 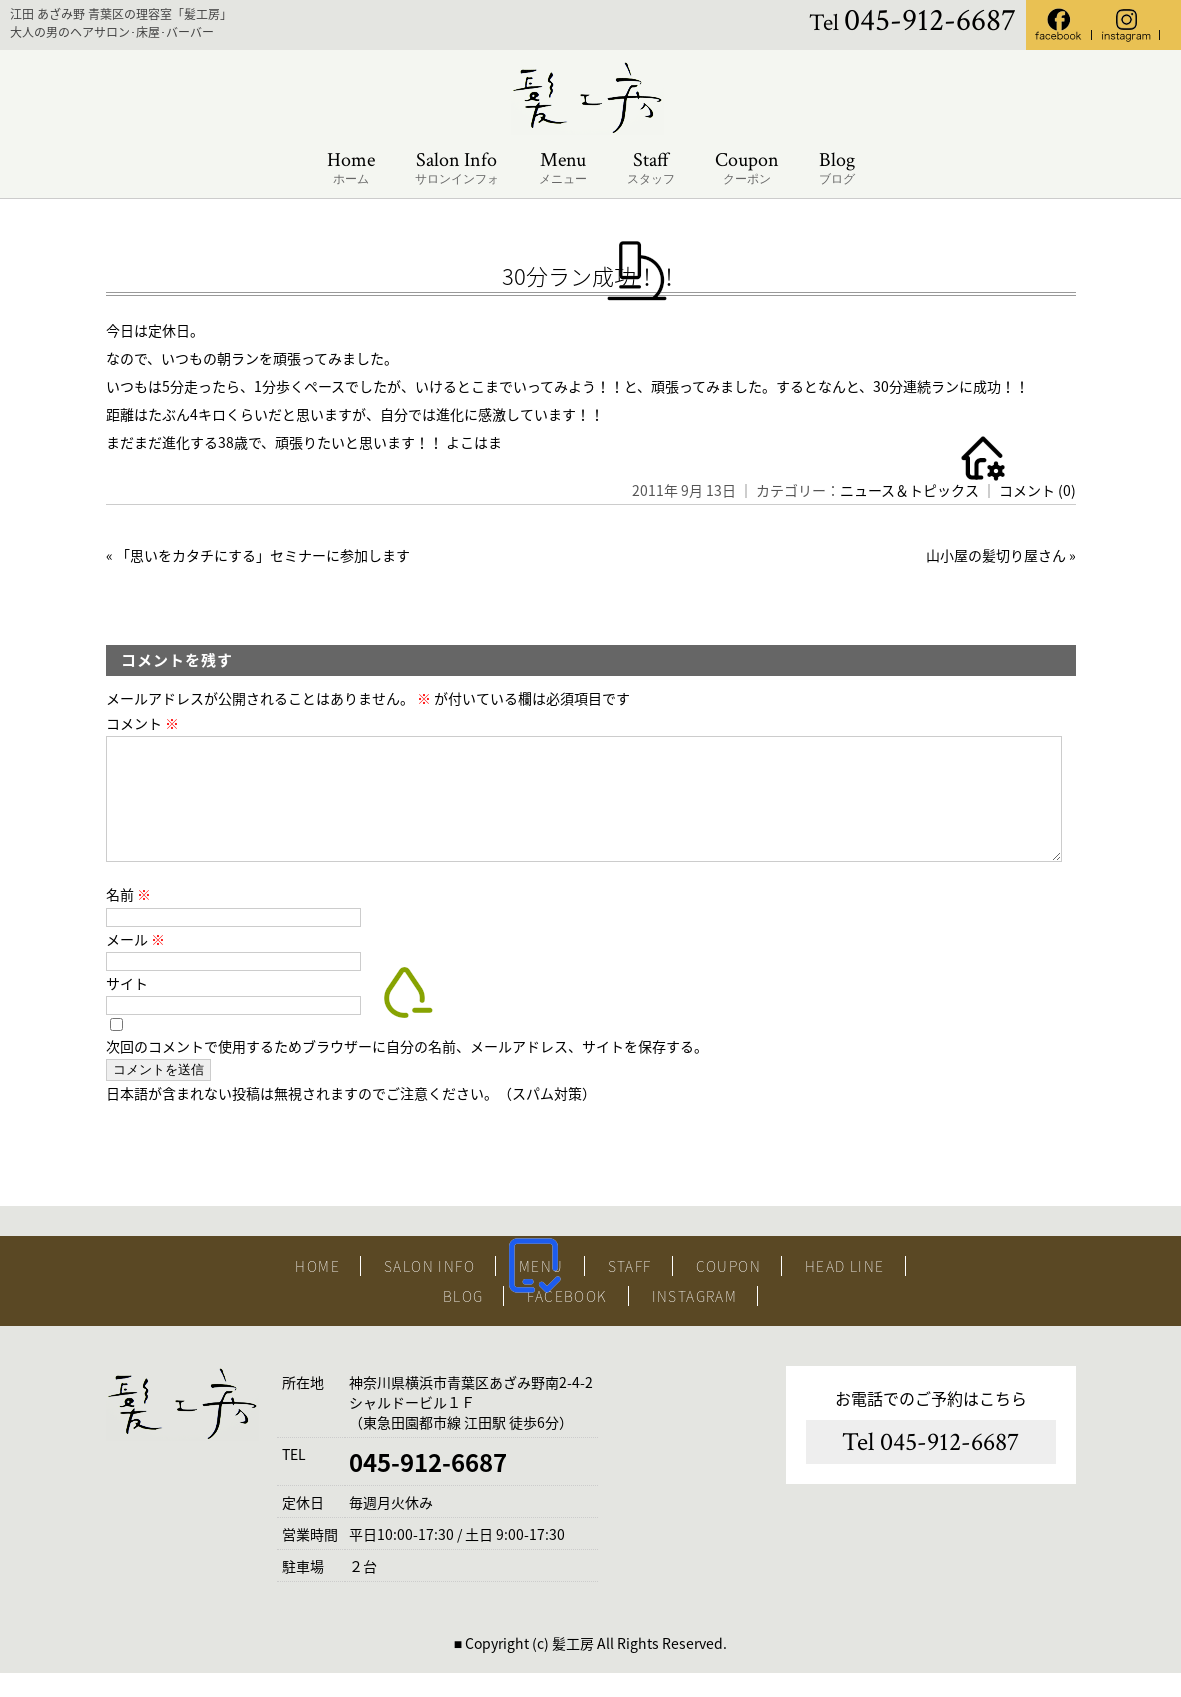 What do you see at coordinates (533, 1265) in the screenshot?
I see `ipad successfully connected or paired` at bounding box center [533, 1265].